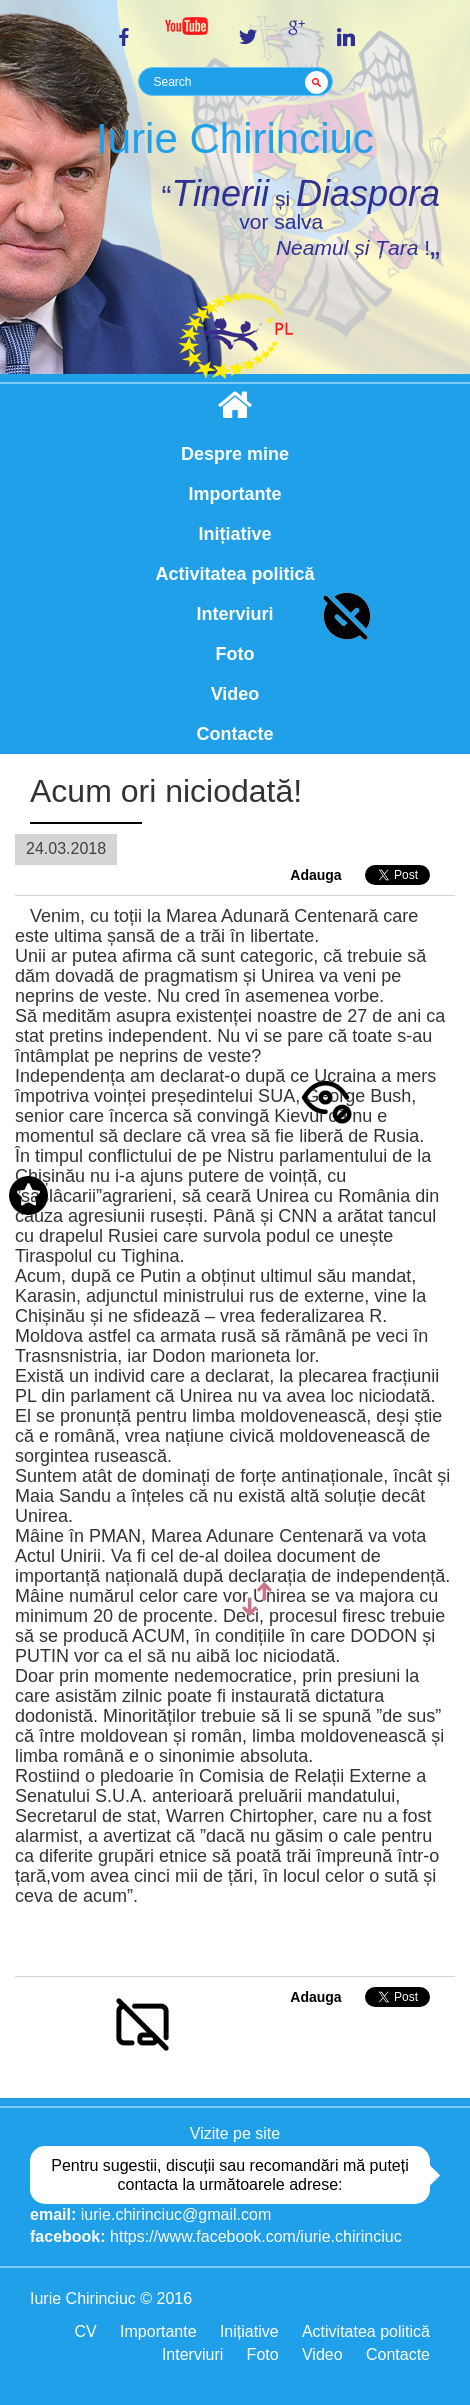  What do you see at coordinates (142, 2024) in the screenshot?
I see `presentation mode disabled` at bounding box center [142, 2024].